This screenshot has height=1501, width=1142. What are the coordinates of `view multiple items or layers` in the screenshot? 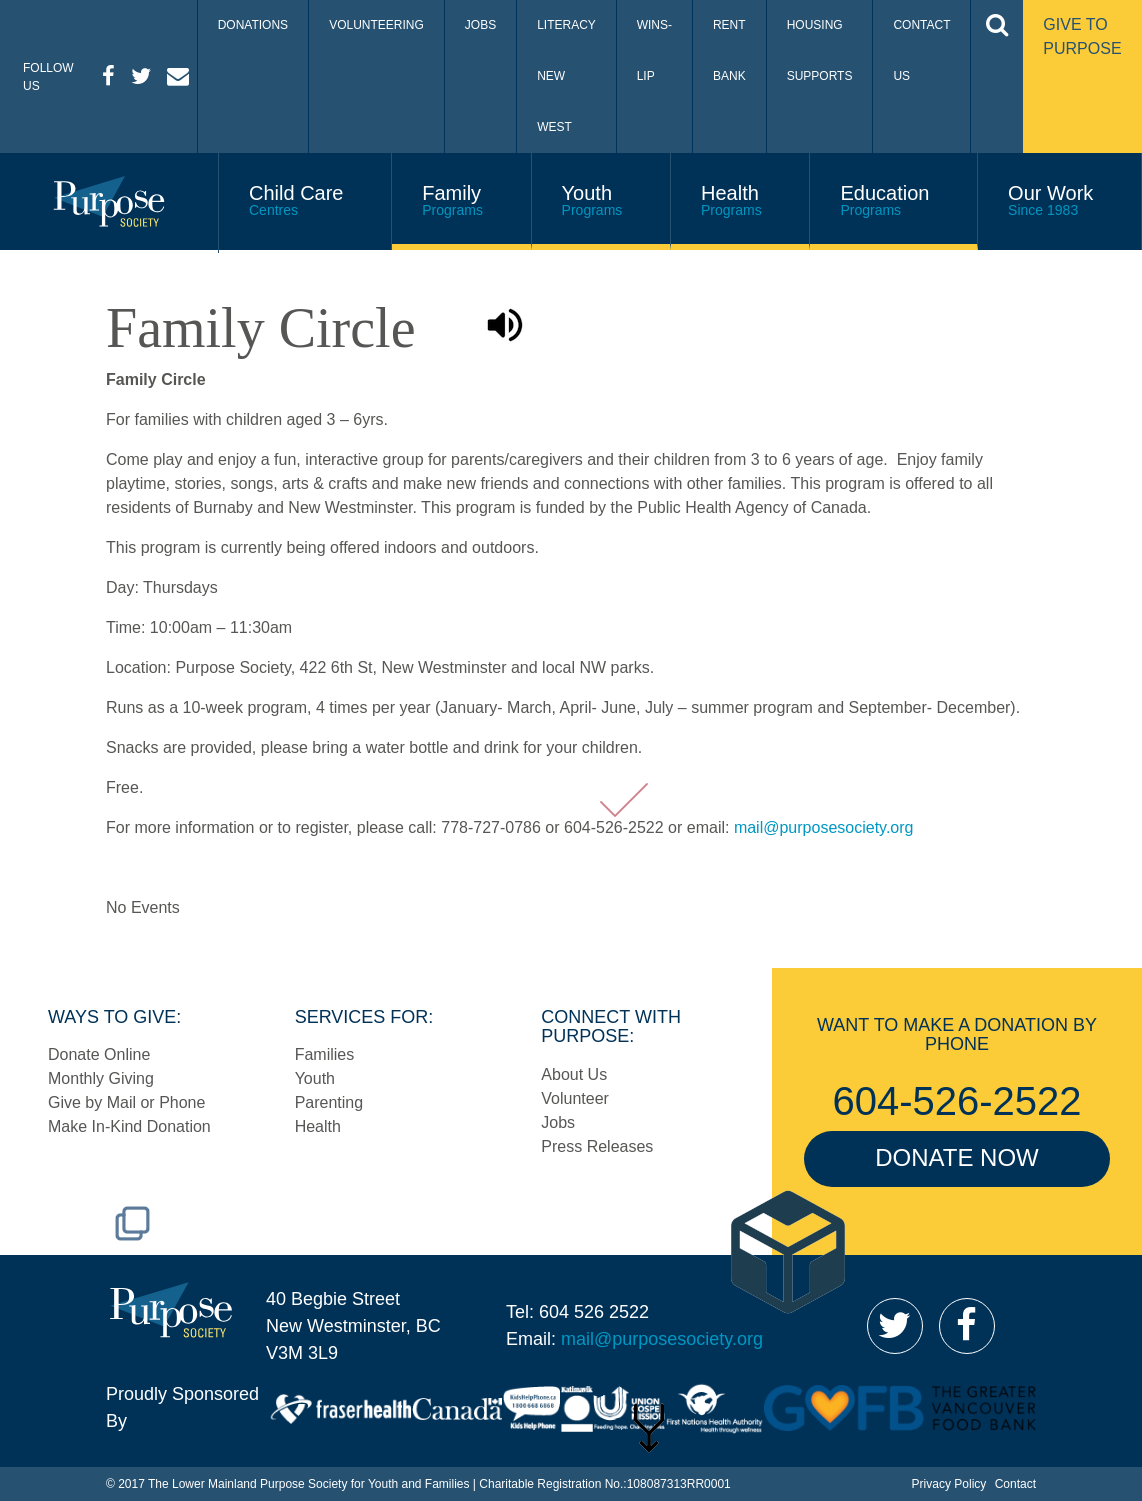 It's located at (132, 1223).